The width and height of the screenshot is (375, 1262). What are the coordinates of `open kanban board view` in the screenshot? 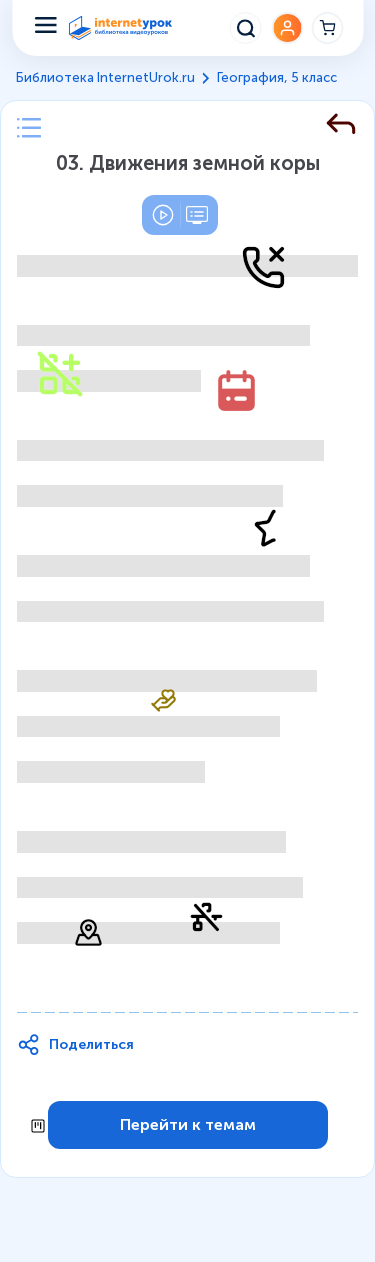 It's located at (38, 1126).